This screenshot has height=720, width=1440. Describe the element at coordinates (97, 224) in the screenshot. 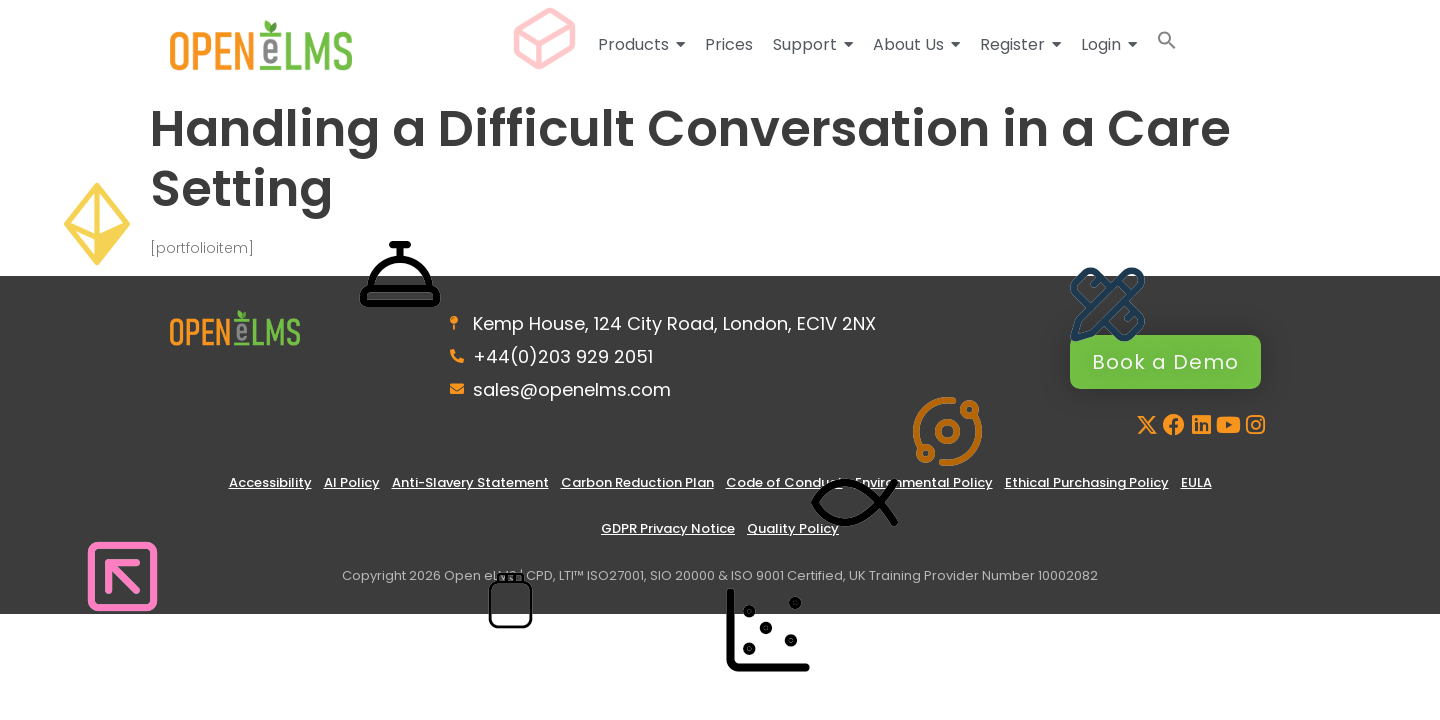

I see `view ethereum wallet balance` at that location.